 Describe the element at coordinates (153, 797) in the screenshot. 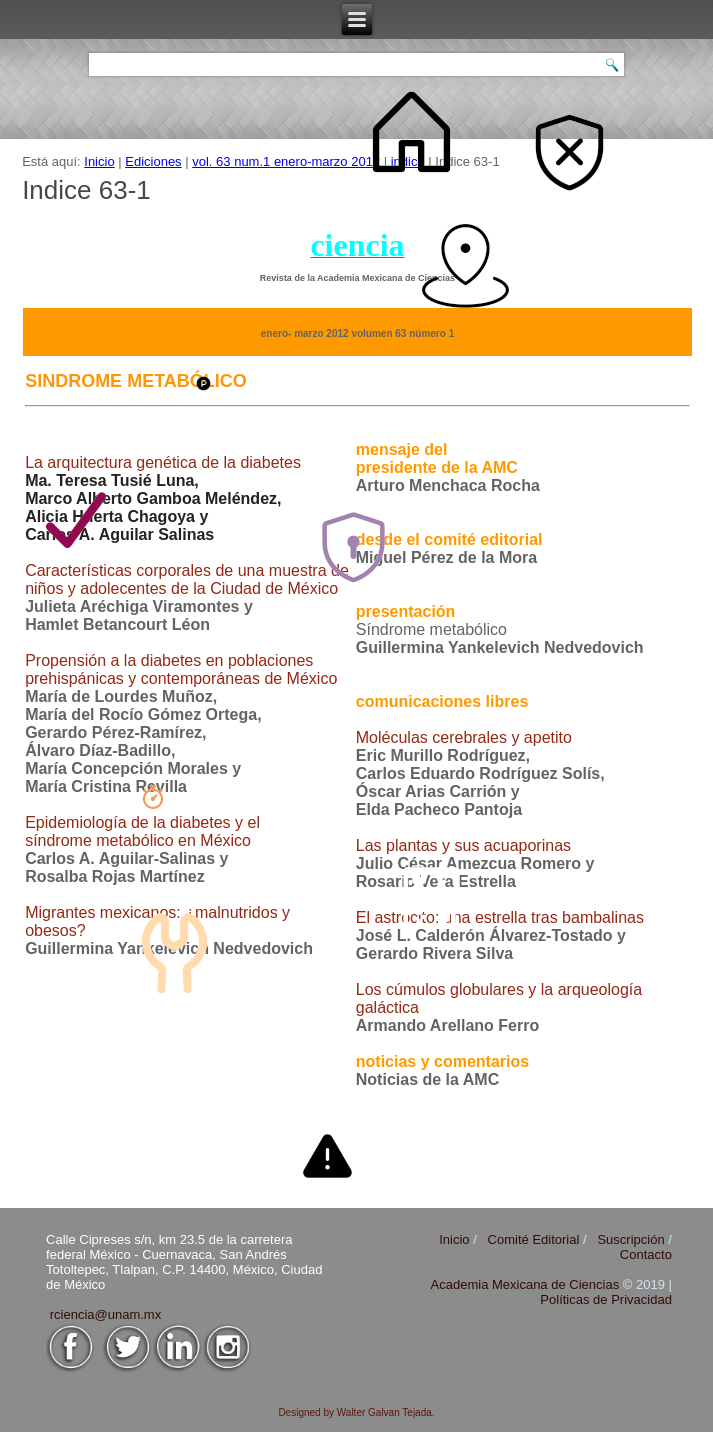

I see `start or stop a timer` at that location.